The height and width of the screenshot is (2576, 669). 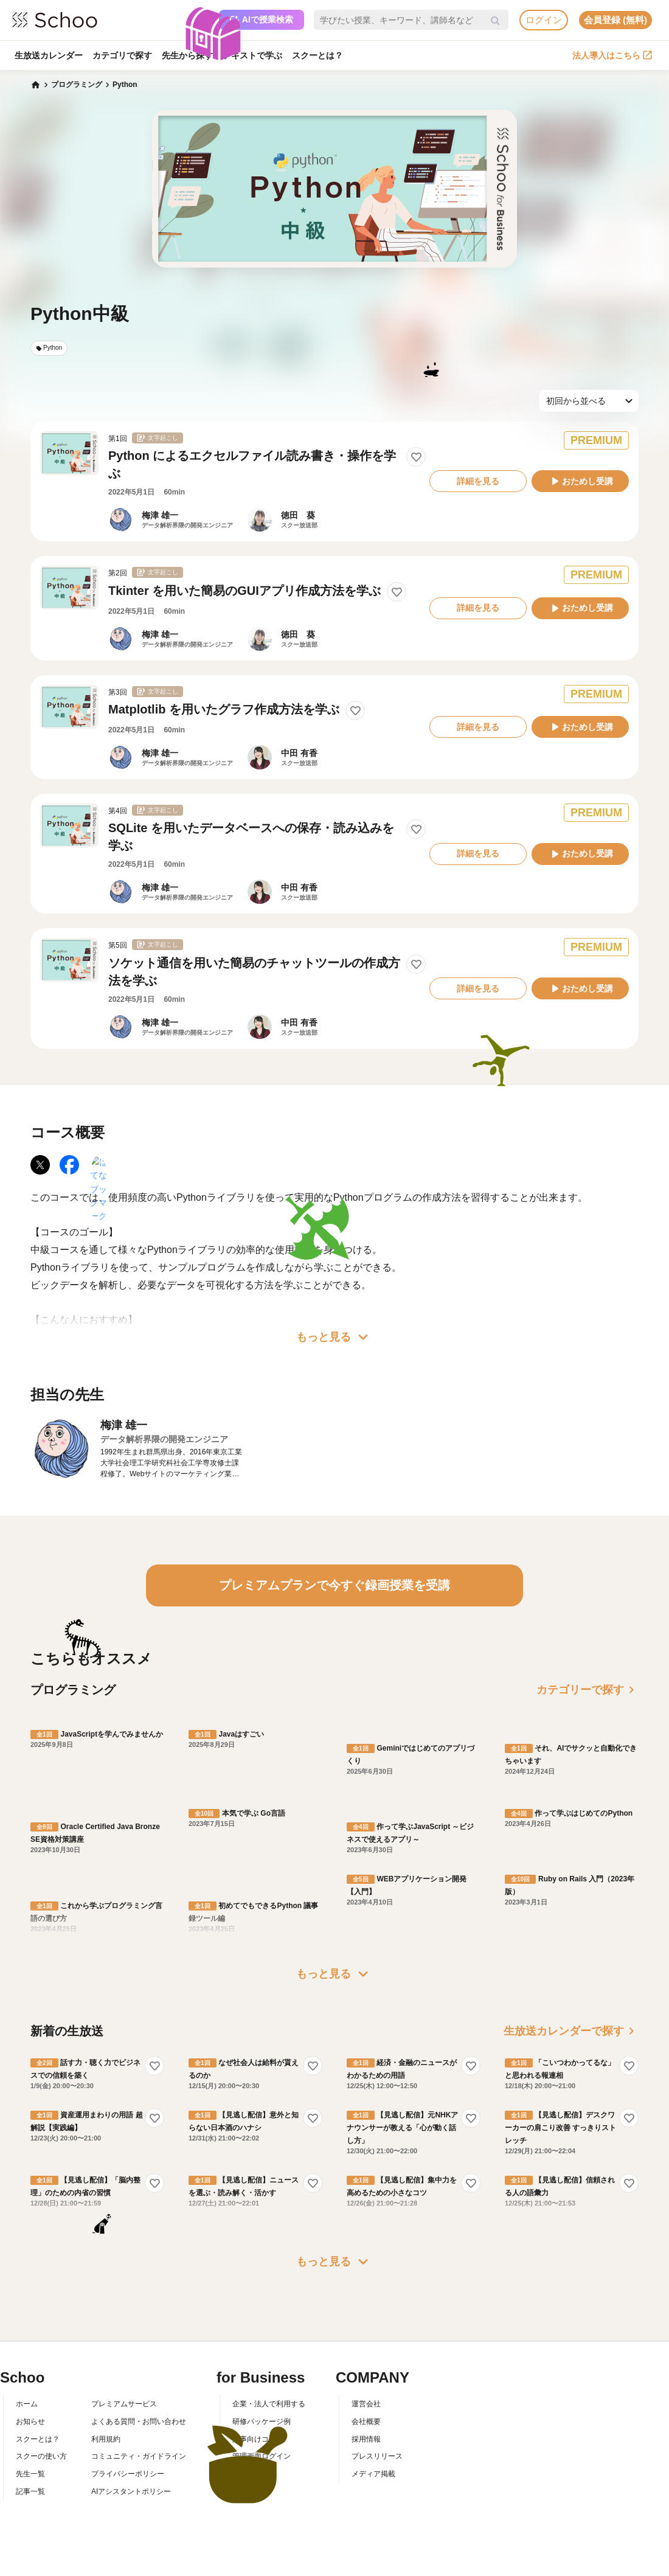 I want to click on equip a bat-themed blade weapon, so click(x=317, y=1228).